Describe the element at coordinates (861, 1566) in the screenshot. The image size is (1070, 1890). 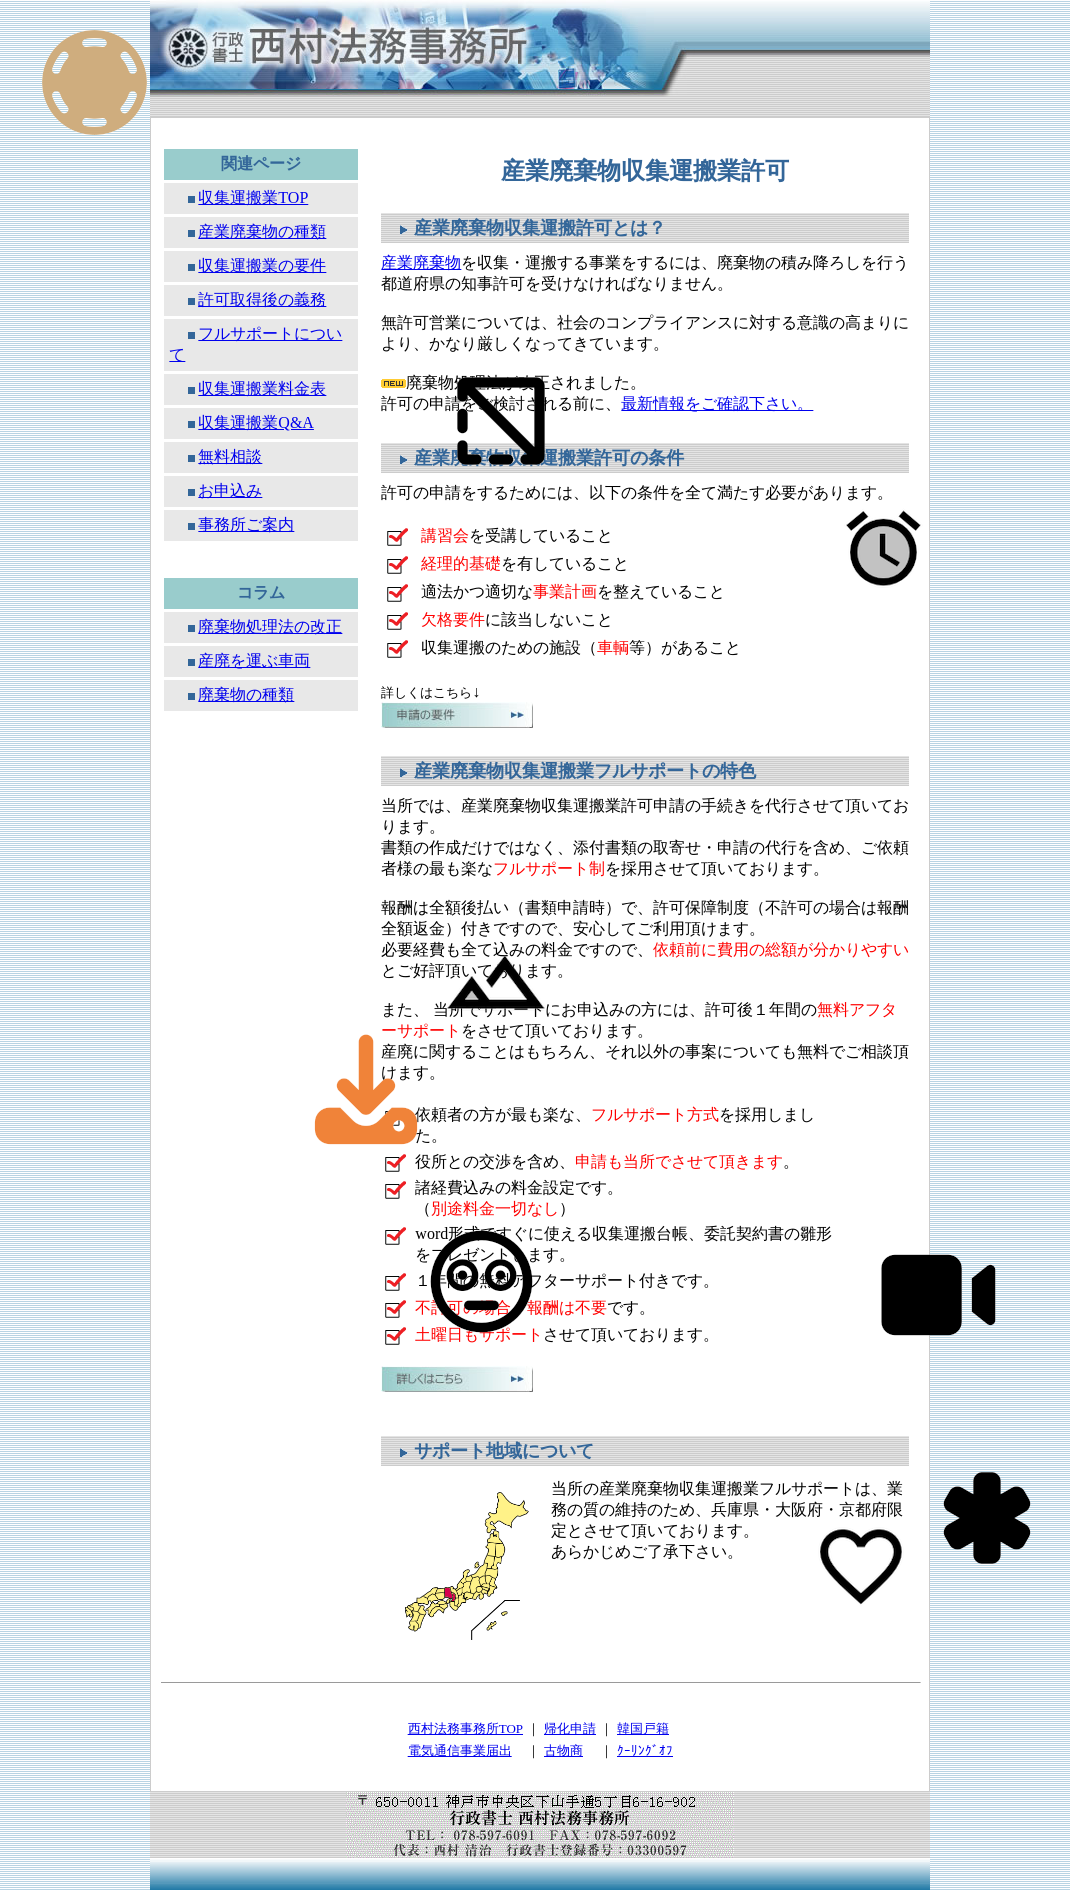
I see `add item to favorites` at that location.